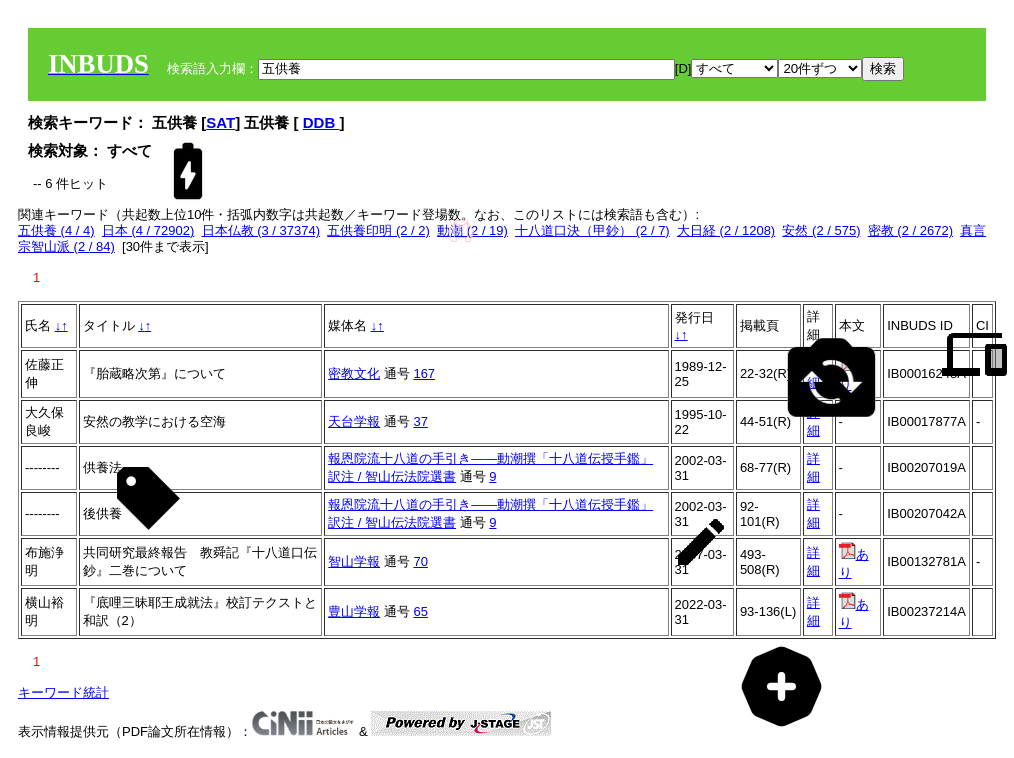 This screenshot has height=758, width=1014. What do you see at coordinates (461, 231) in the screenshot?
I see `browse casual or streetwear clothing` at bounding box center [461, 231].